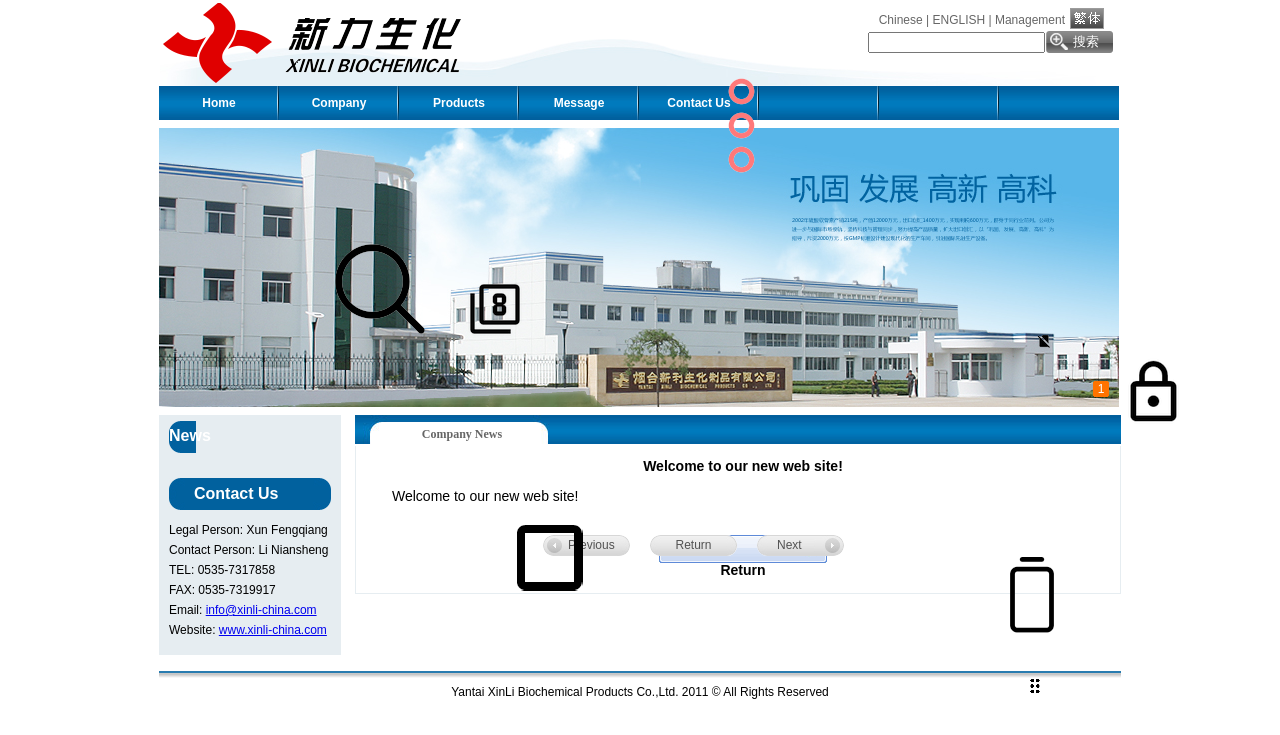  What do you see at coordinates (1035, 686) in the screenshot?
I see `drag to reorder this item` at bounding box center [1035, 686].